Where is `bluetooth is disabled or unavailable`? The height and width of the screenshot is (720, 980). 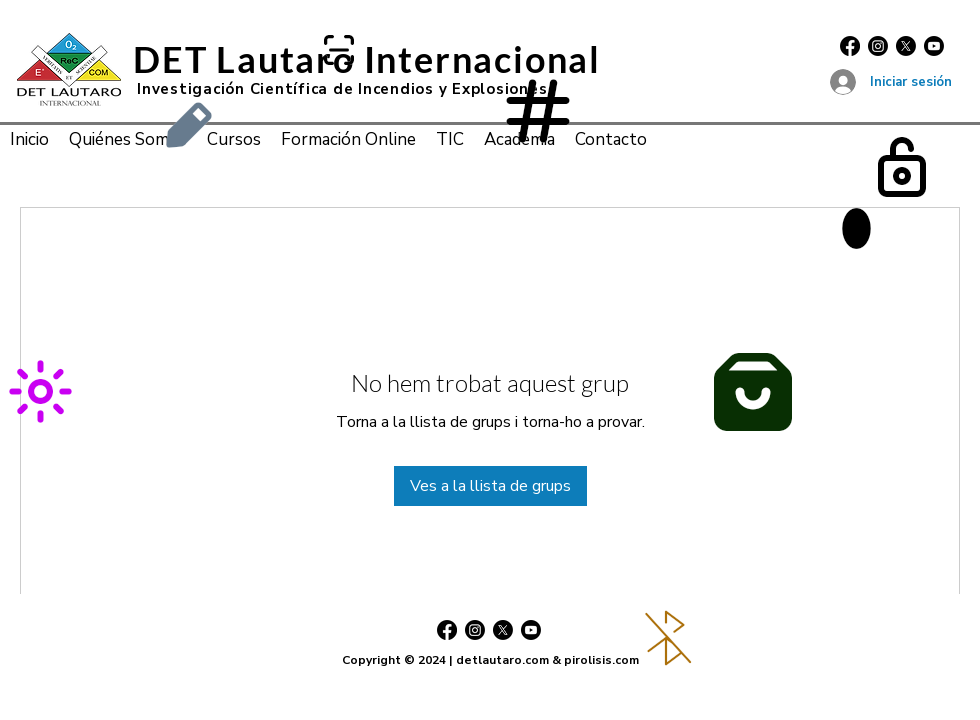 bluetooth is disabled or unavailable is located at coordinates (666, 638).